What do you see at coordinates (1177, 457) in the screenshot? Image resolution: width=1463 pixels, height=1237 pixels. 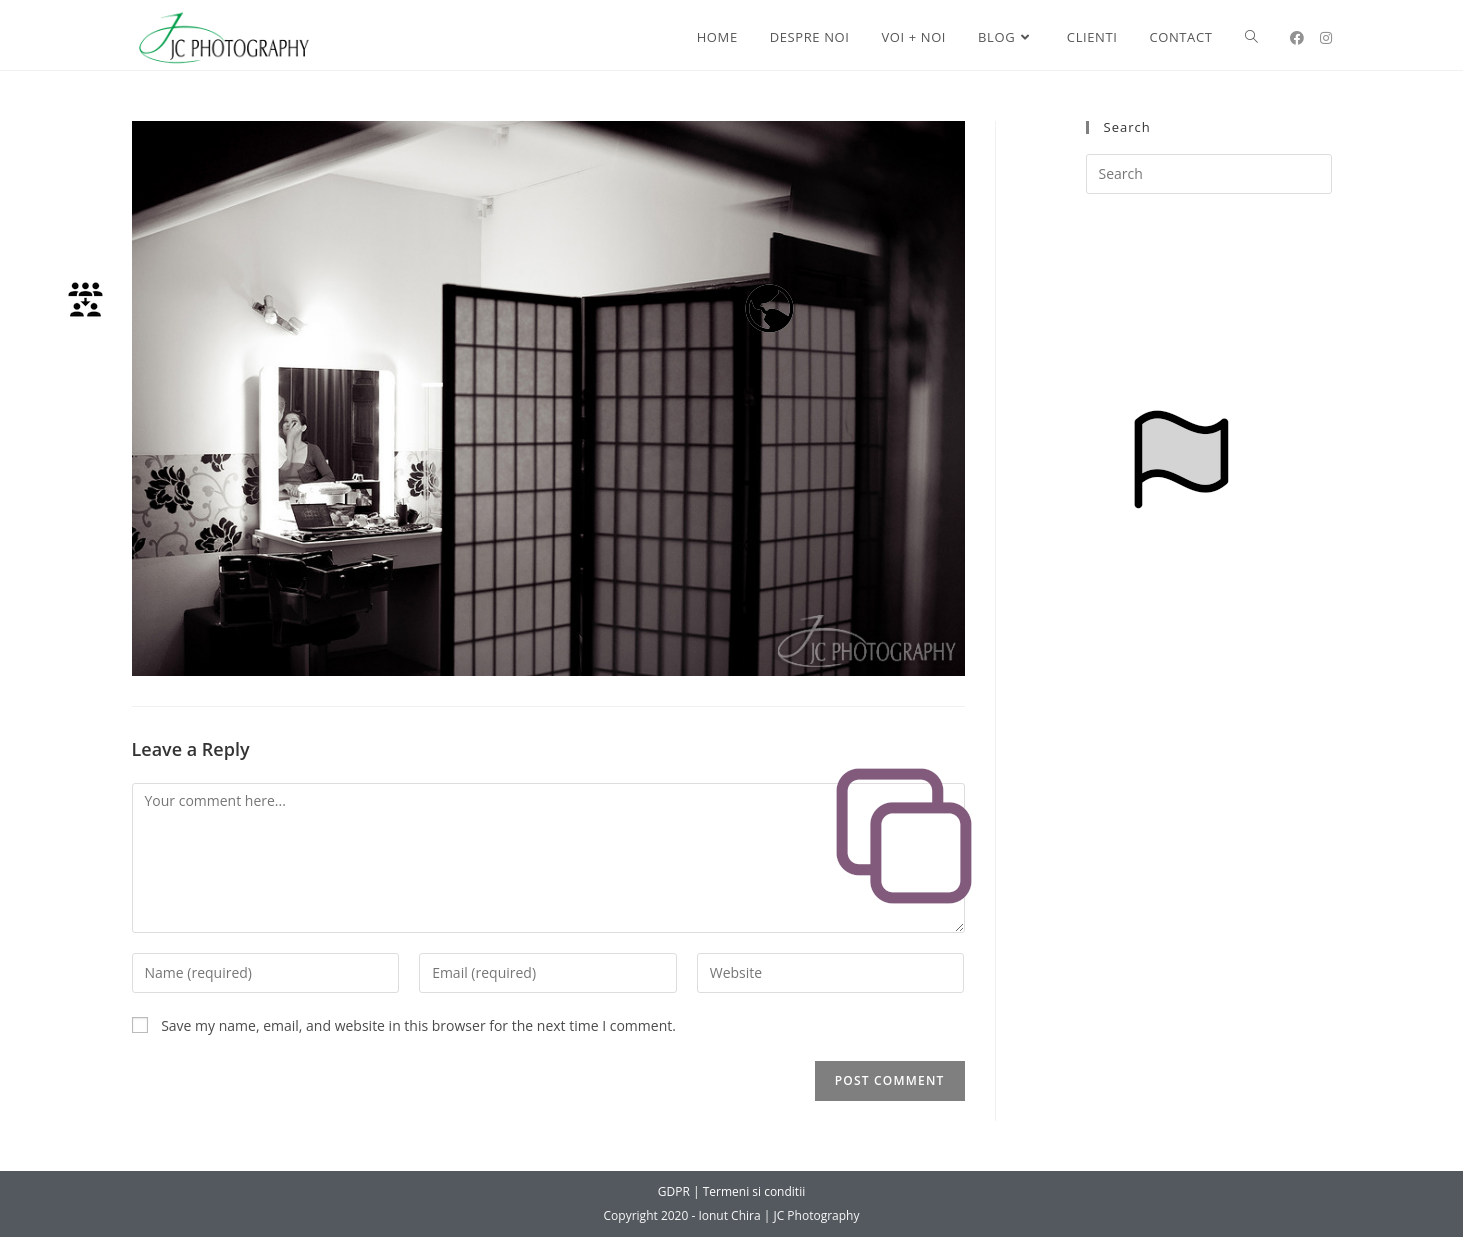 I see `flag or mark an item for follow-up` at bounding box center [1177, 457].